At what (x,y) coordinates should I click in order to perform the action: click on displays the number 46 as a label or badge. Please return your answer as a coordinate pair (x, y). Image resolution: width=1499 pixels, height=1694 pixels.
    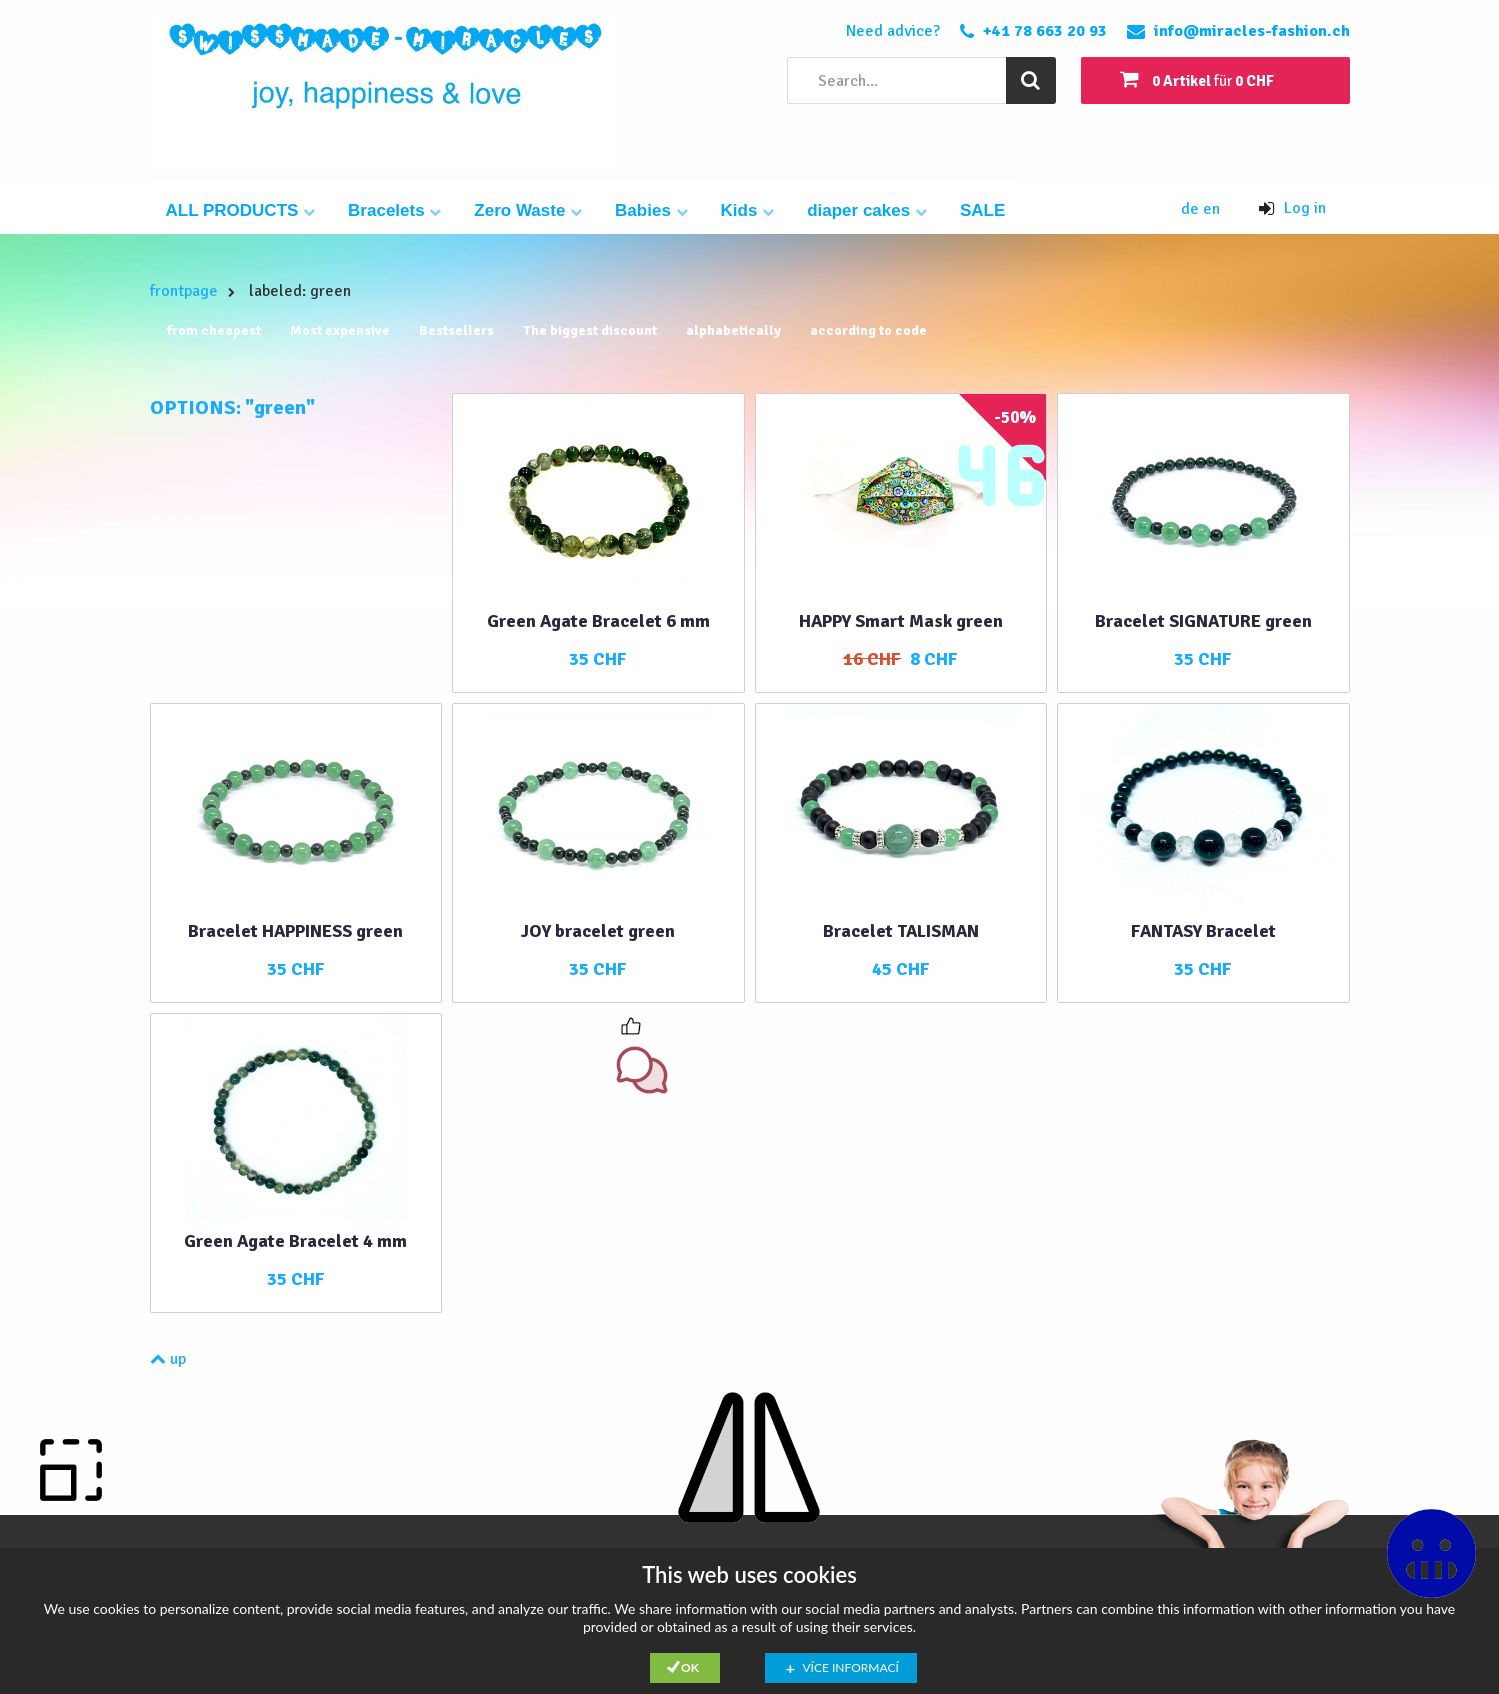
    Looking at the image, I should click on (1001, 475).